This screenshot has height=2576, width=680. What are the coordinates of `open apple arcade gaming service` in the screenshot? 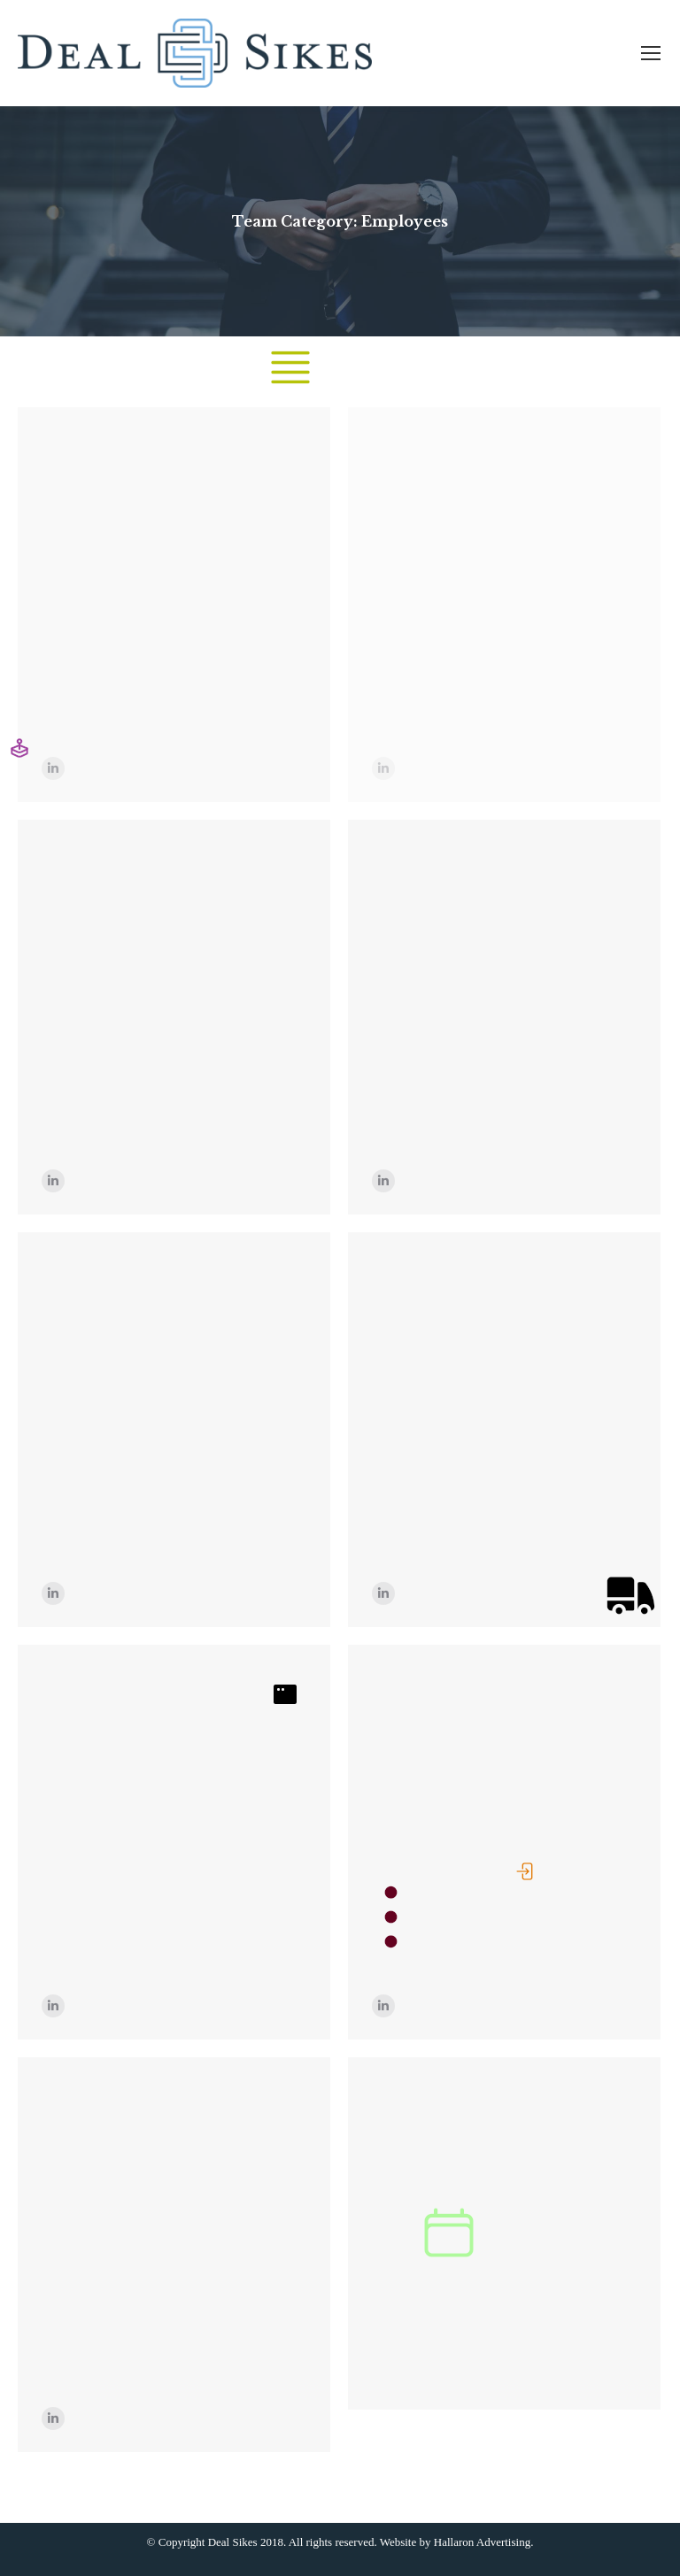 It's located at (19, 748).